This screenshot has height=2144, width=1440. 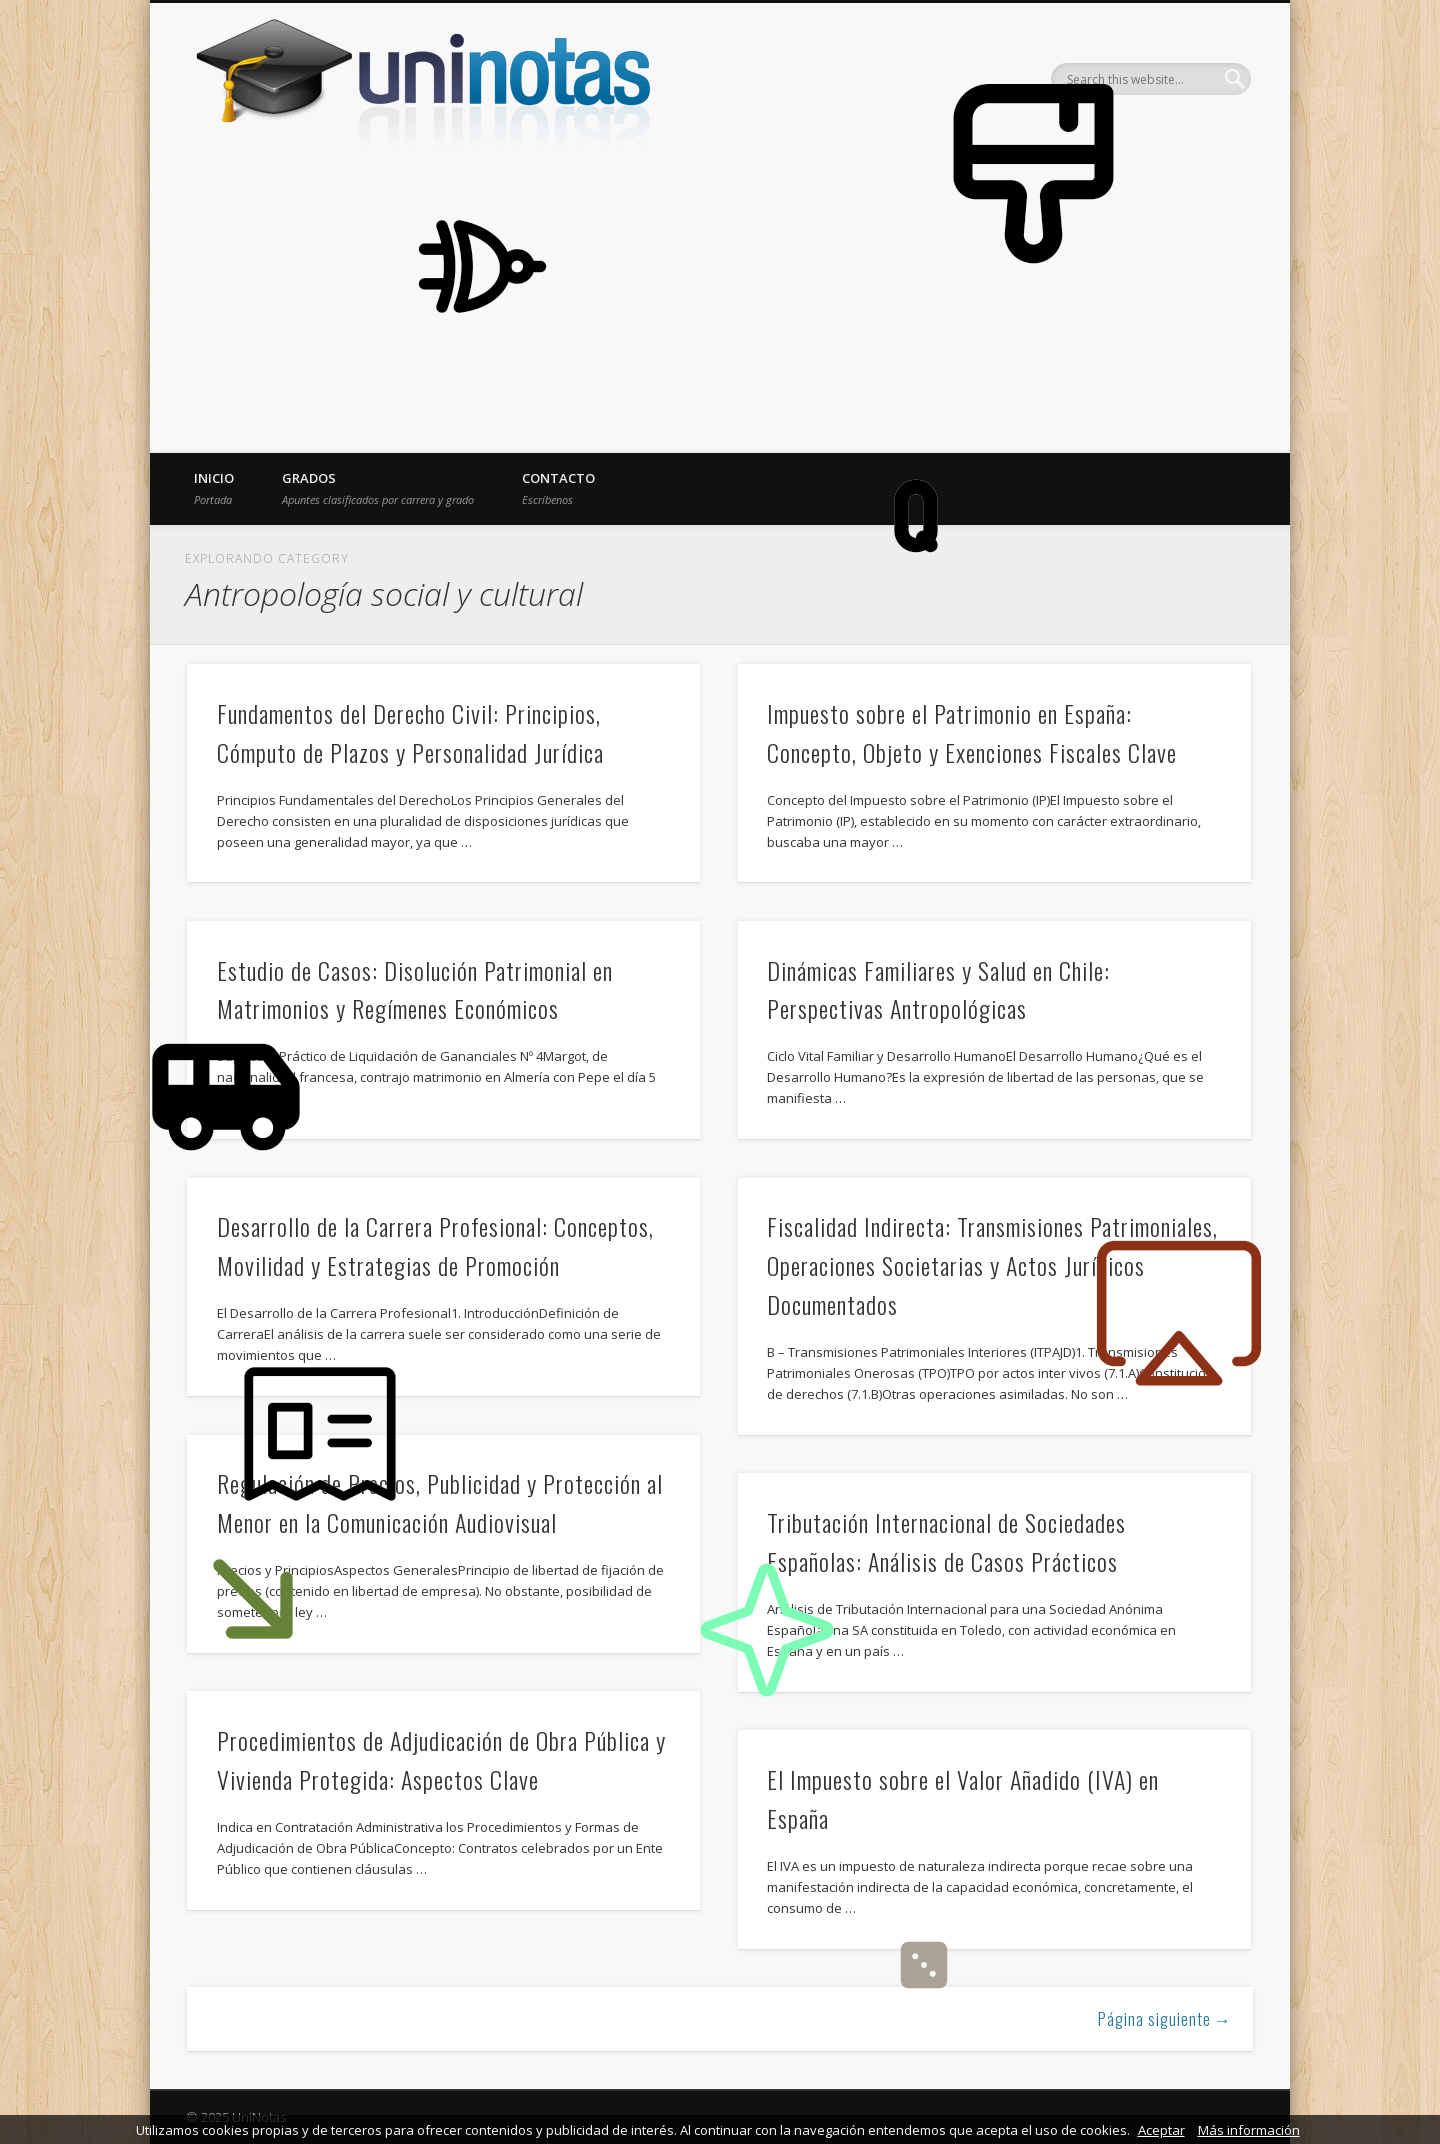 I want to click on access painting or drawing tools, so click(x=1033, y=170).